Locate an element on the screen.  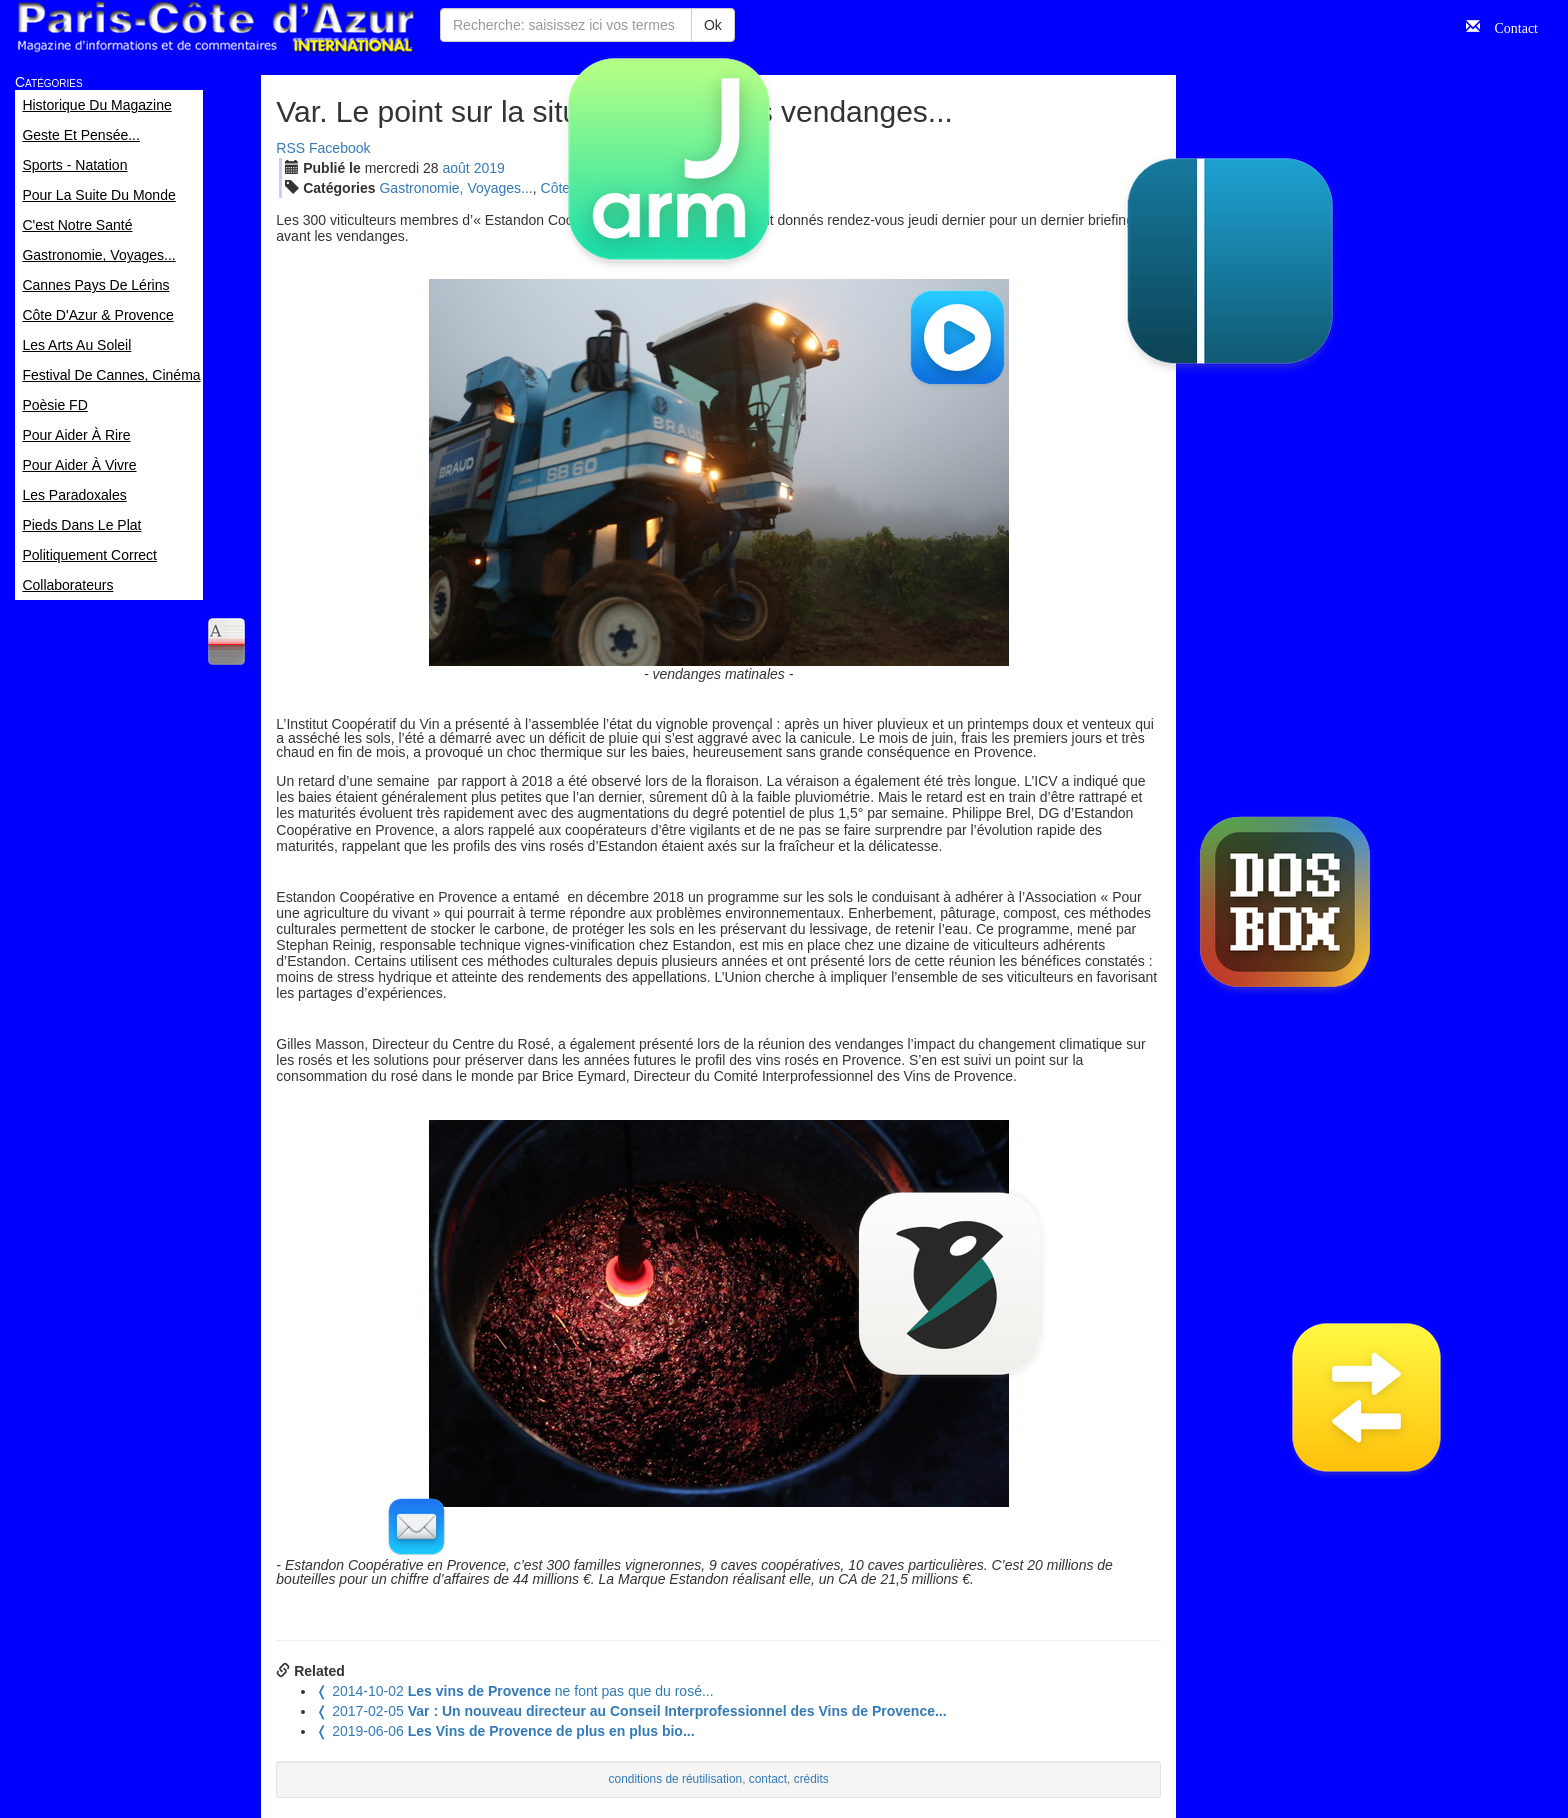
open orca slicer 3d printing software is located at coordinates (950, 1283).